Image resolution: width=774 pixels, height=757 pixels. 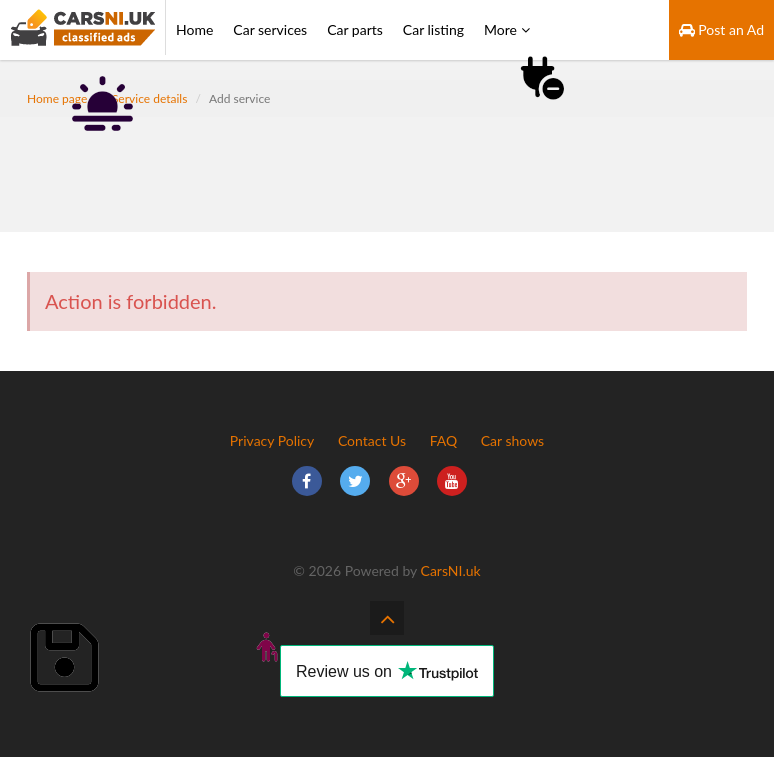 What do you see at coordinates (266, 647) in the screenshot?
I see `indicates accessibility features or services` at bounding box center [266, 647].